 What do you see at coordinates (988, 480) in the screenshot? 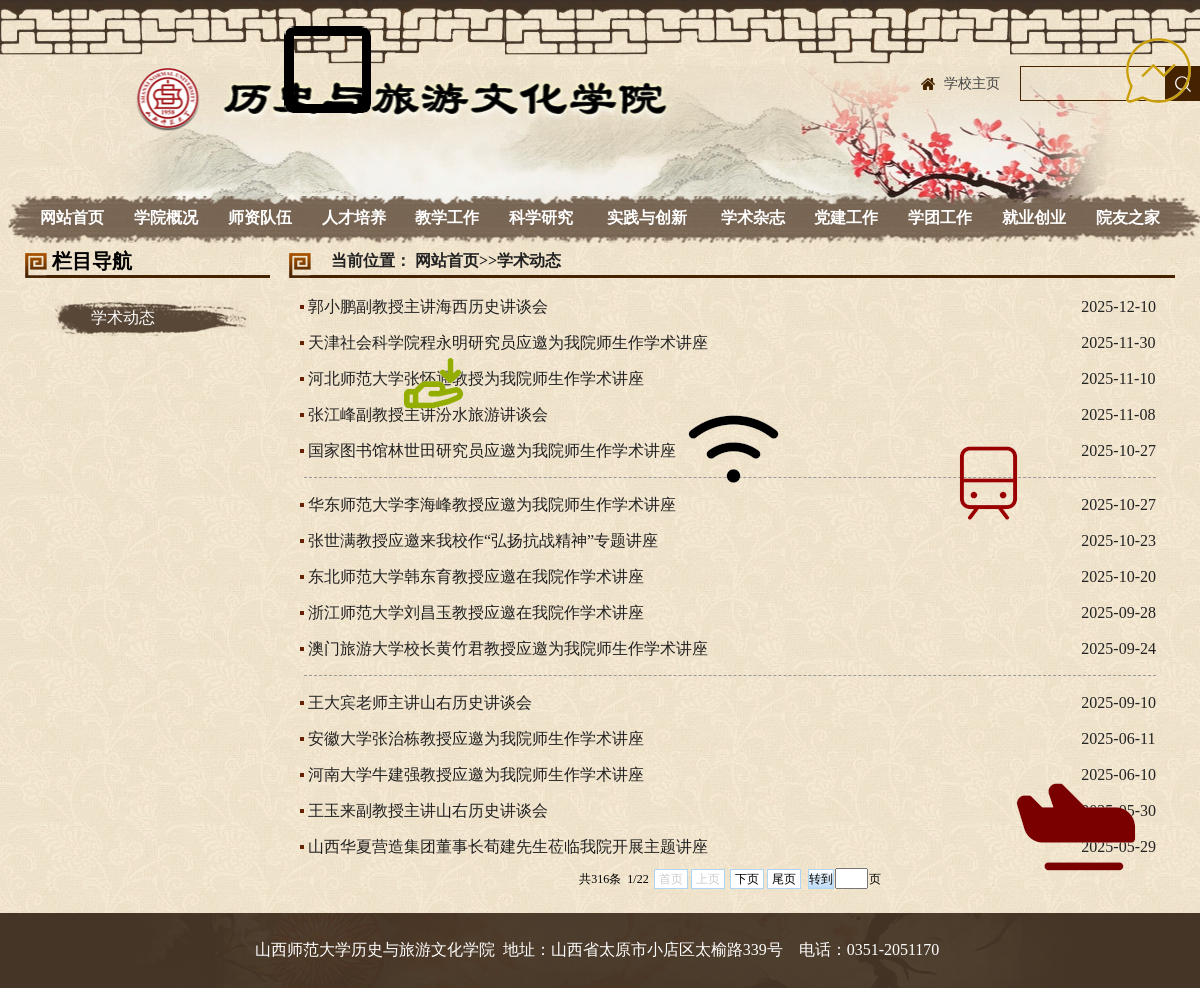
I see `access train or rail transit options` at bounding box center [988, 480].